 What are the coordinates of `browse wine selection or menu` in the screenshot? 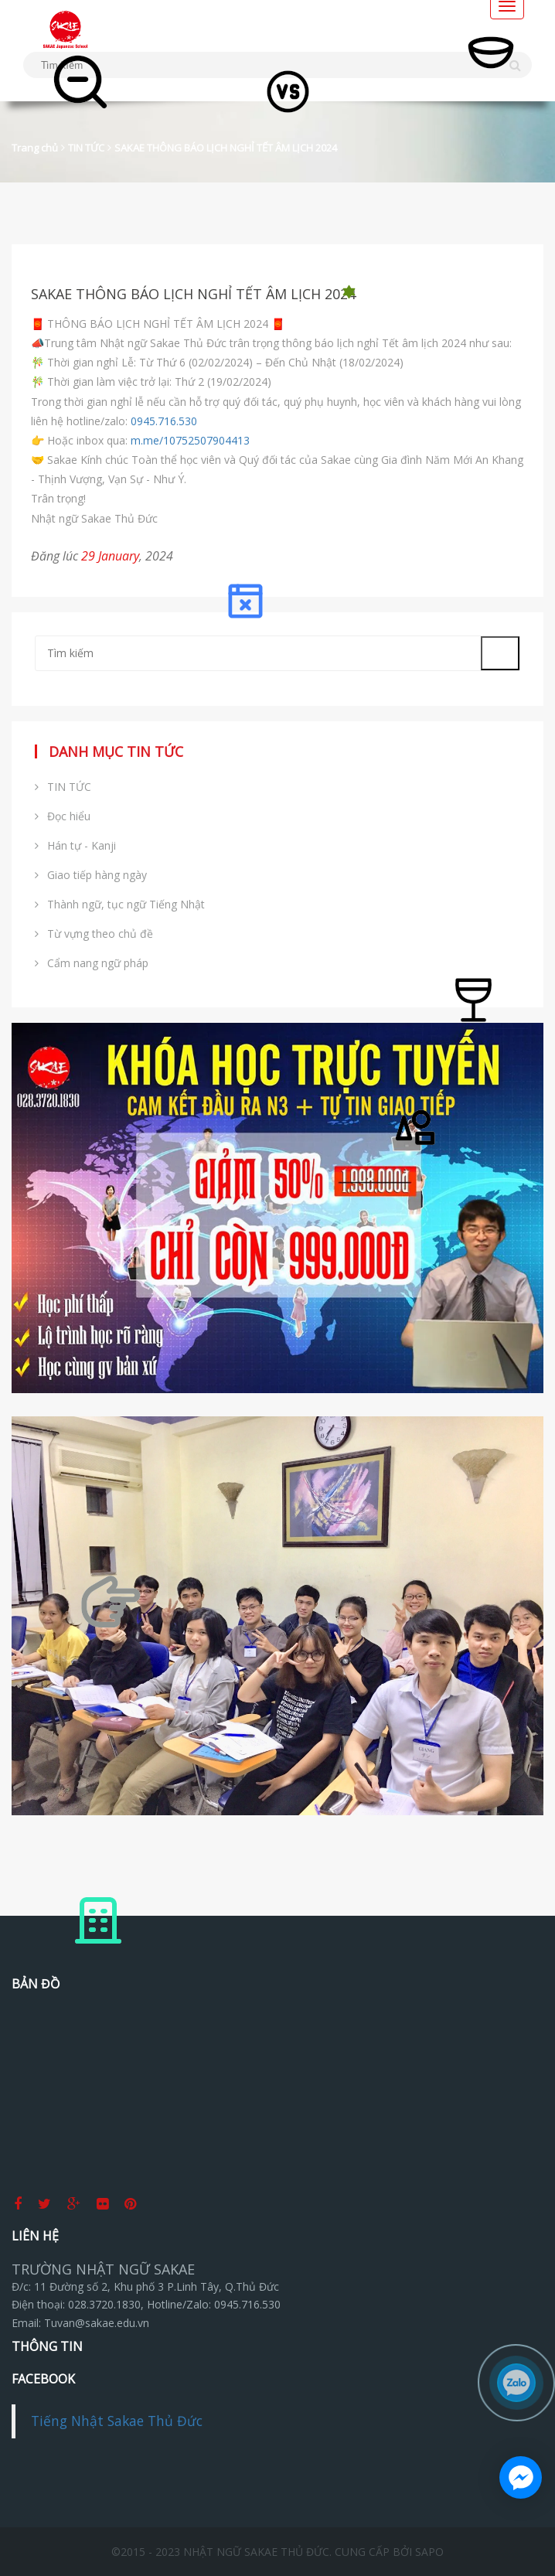 It's located at (473, 1000).